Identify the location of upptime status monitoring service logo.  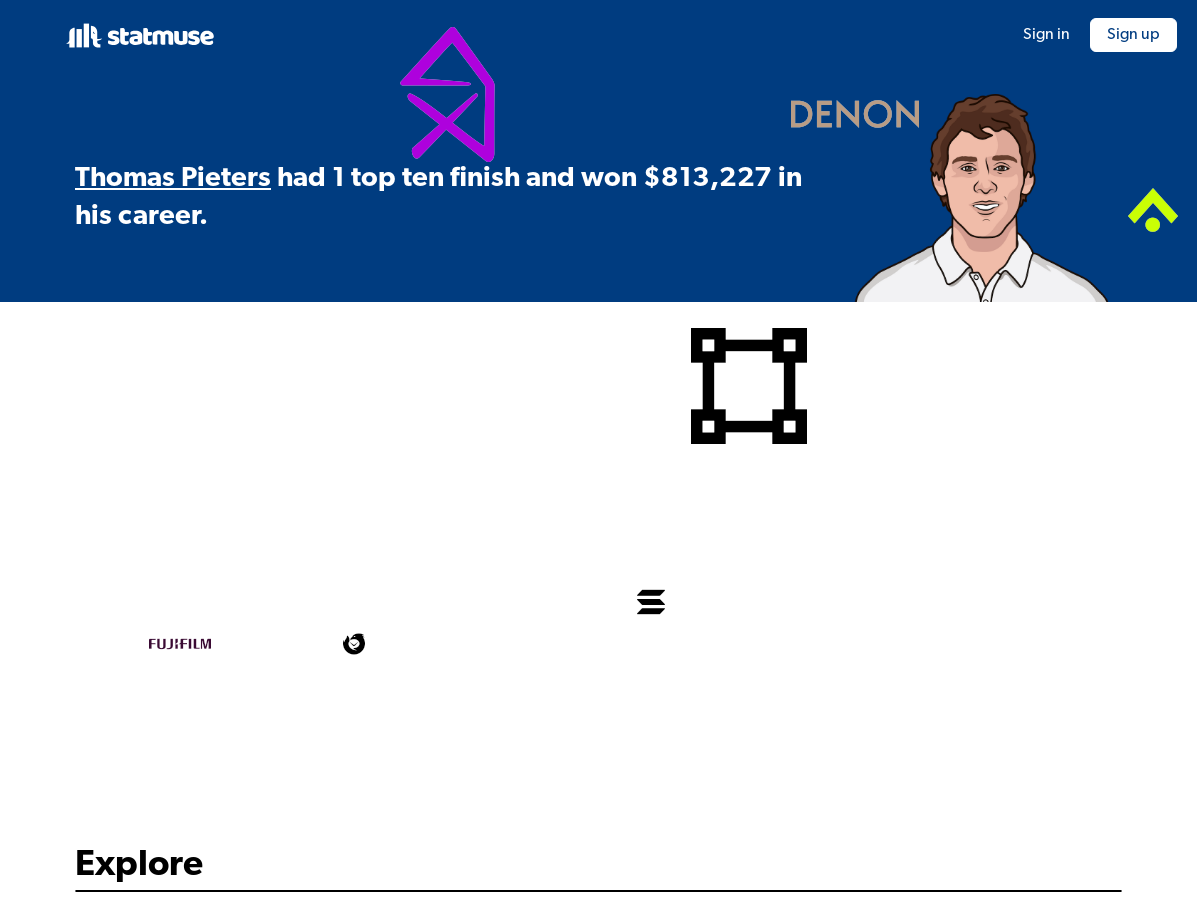
(1153, 210).